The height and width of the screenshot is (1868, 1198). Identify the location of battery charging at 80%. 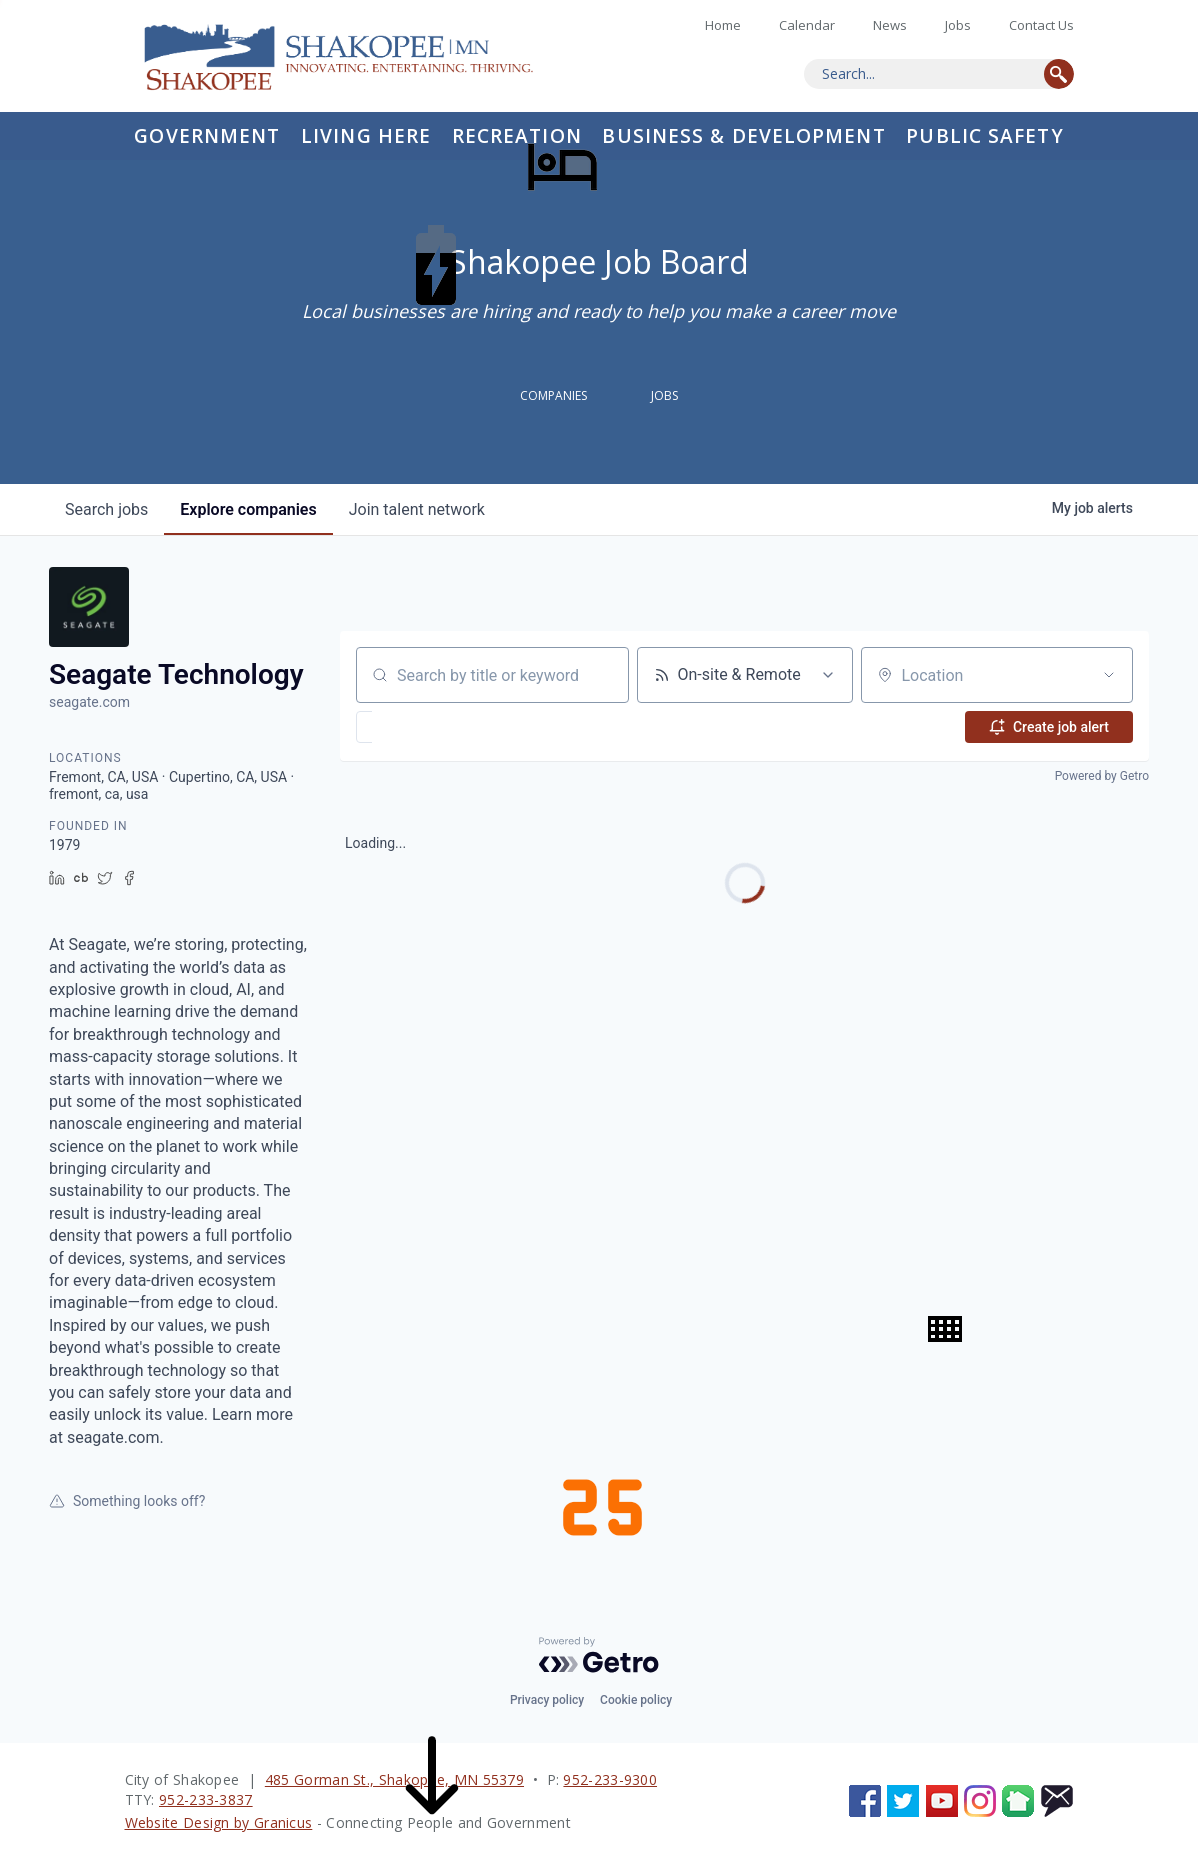
(436, 265).